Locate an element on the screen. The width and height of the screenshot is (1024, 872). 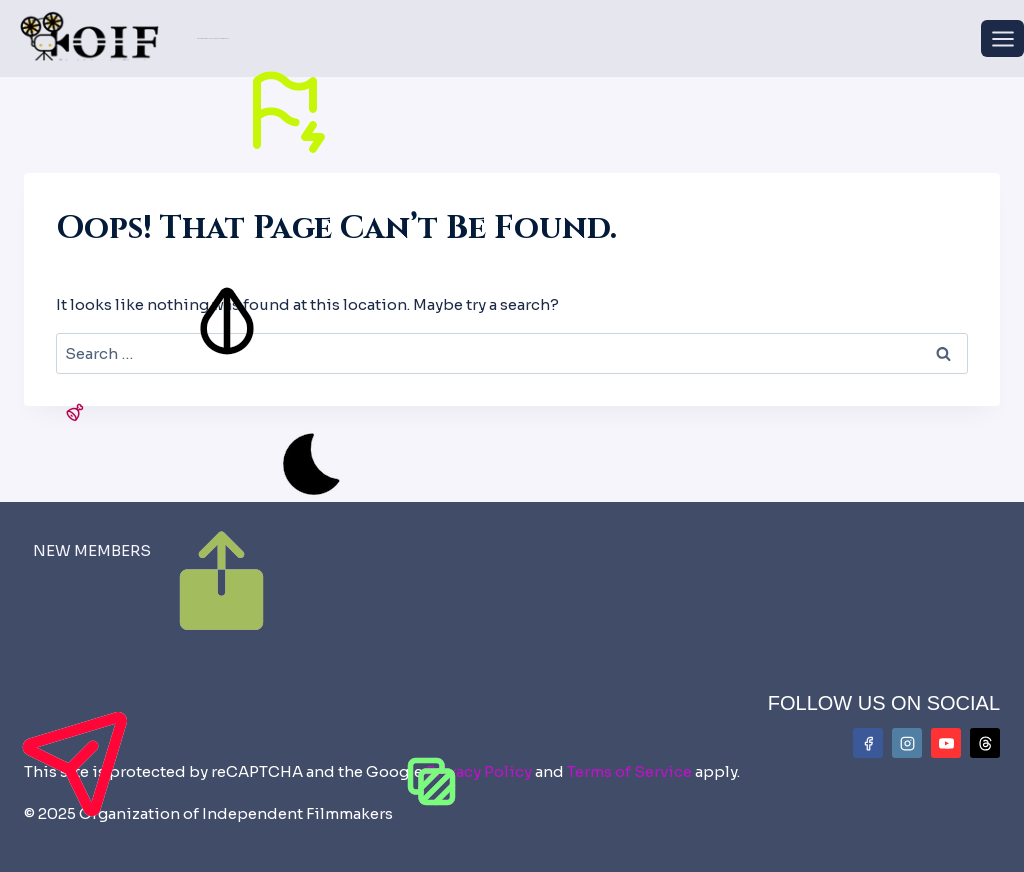
flag an item for urgent attention is located at coordinates (285, 109).